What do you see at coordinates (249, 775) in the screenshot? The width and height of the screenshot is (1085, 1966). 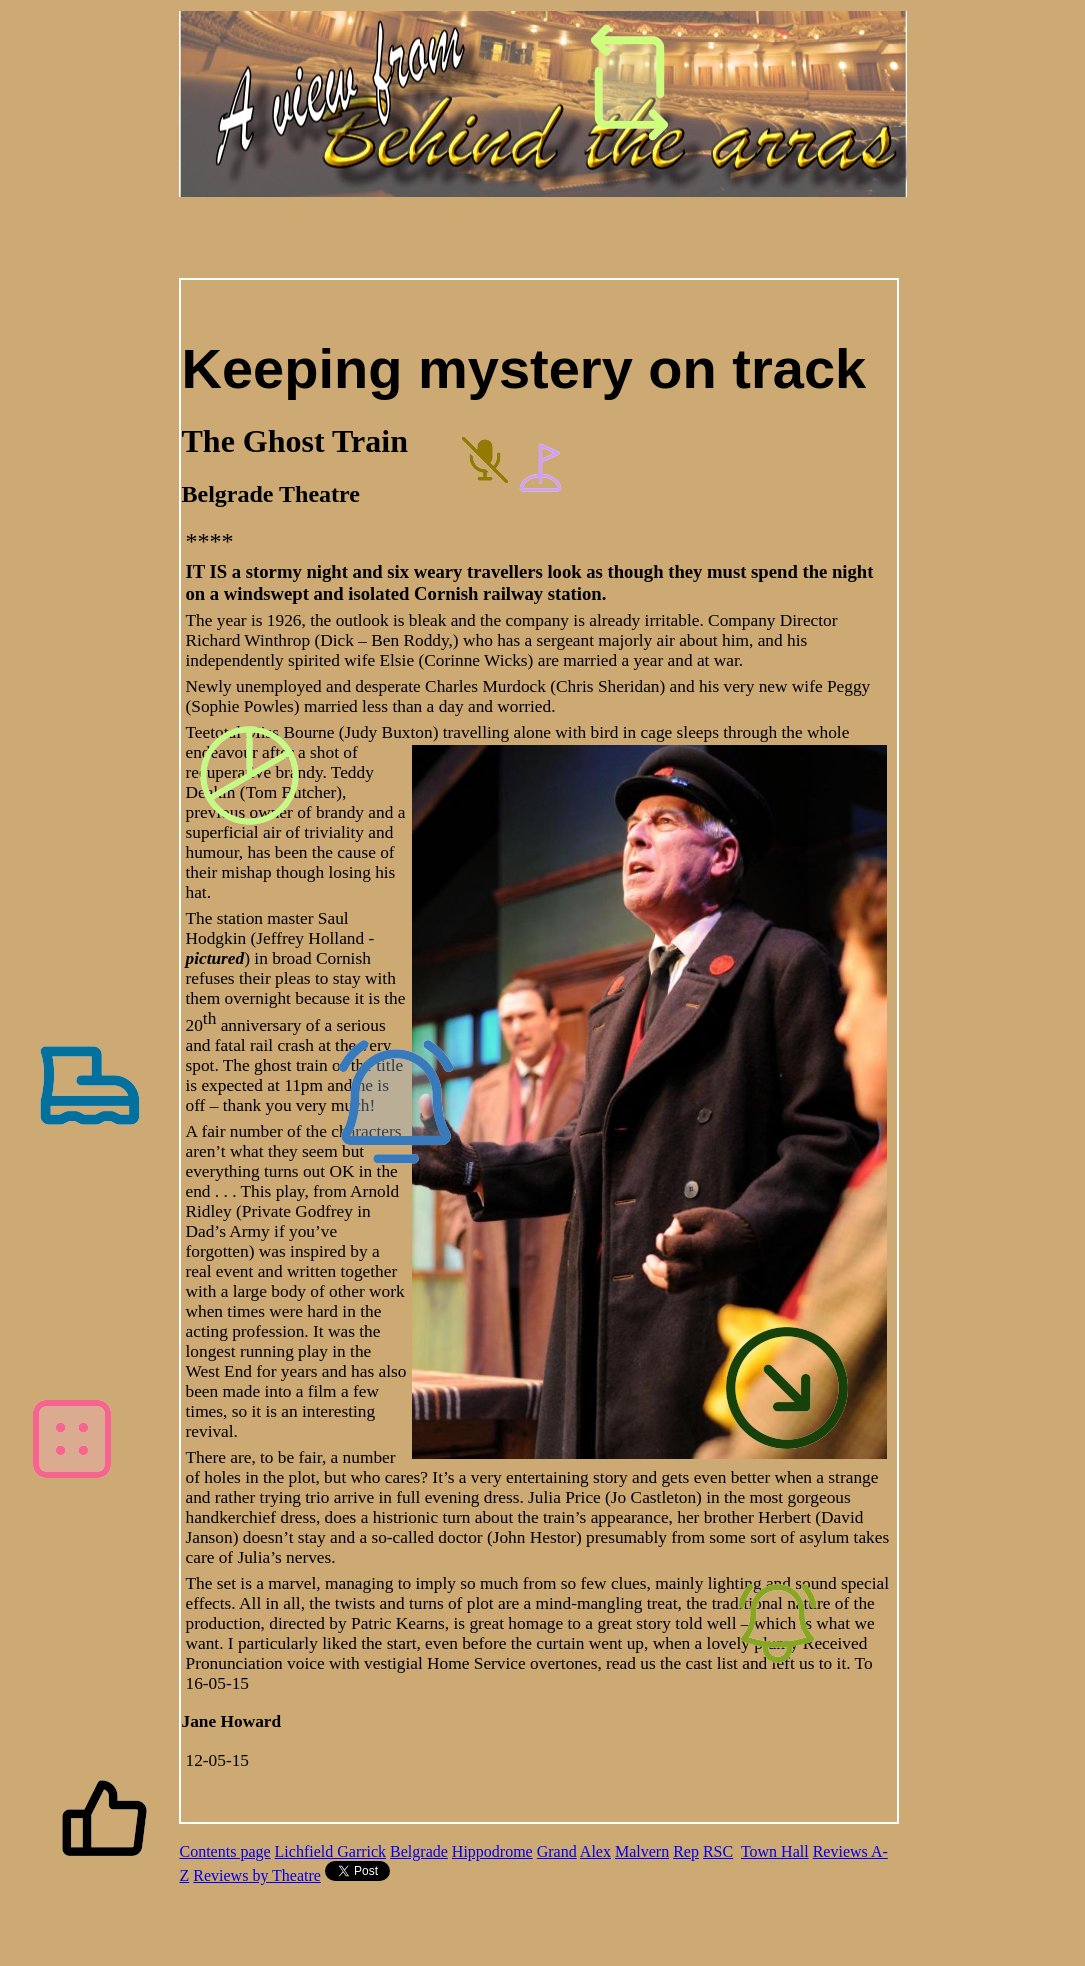 I see `view analytics or statistics breakdown` at bounding box center [249, 775].